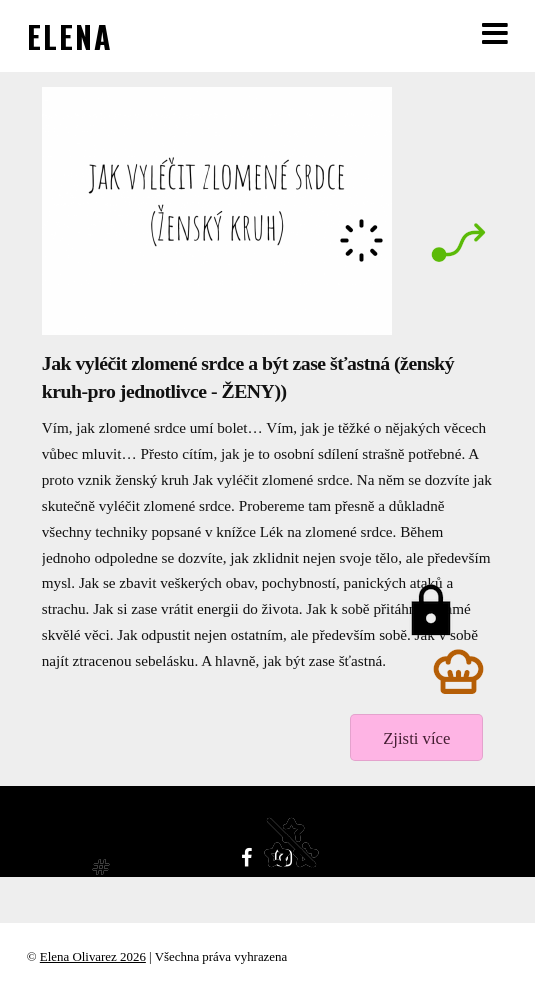  Describe the element at coordinates (361, 240) in the screenshot. I see `loading content in progress` at that location.